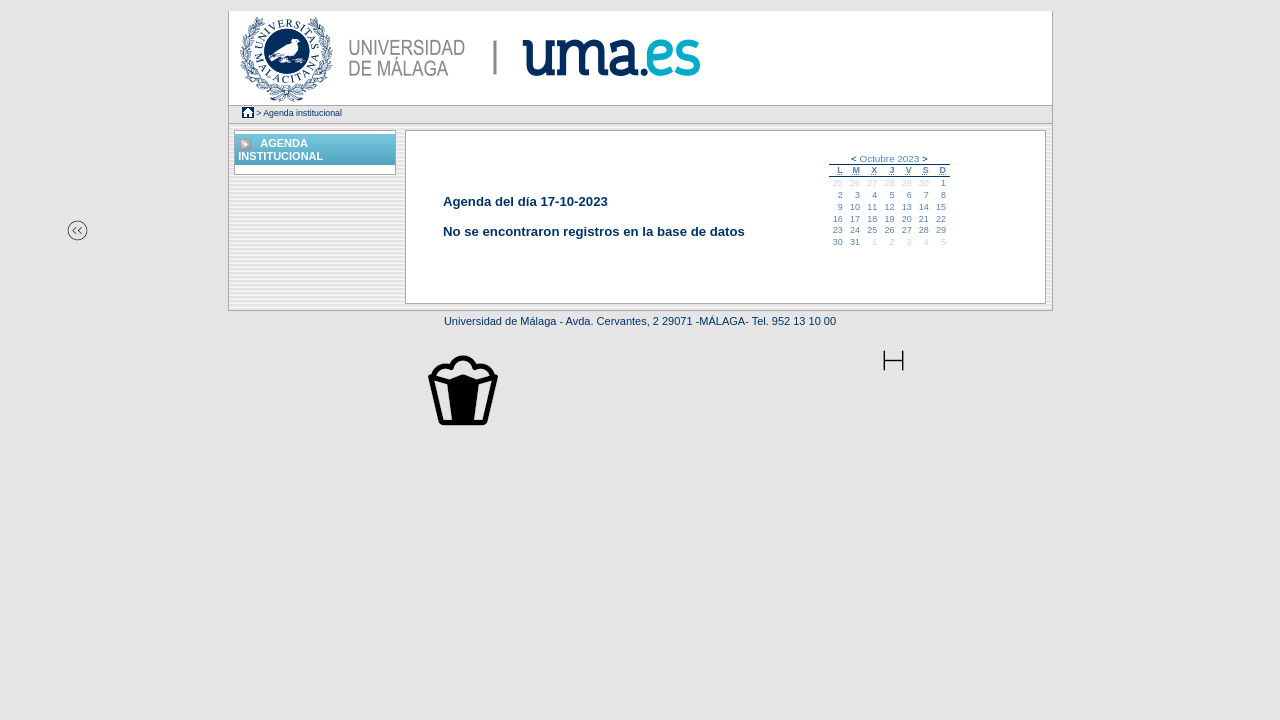 Image resolution: width=1280 pixels, height=720 pixels. I want to click on access movies or entertainment content, so click(463, 393).